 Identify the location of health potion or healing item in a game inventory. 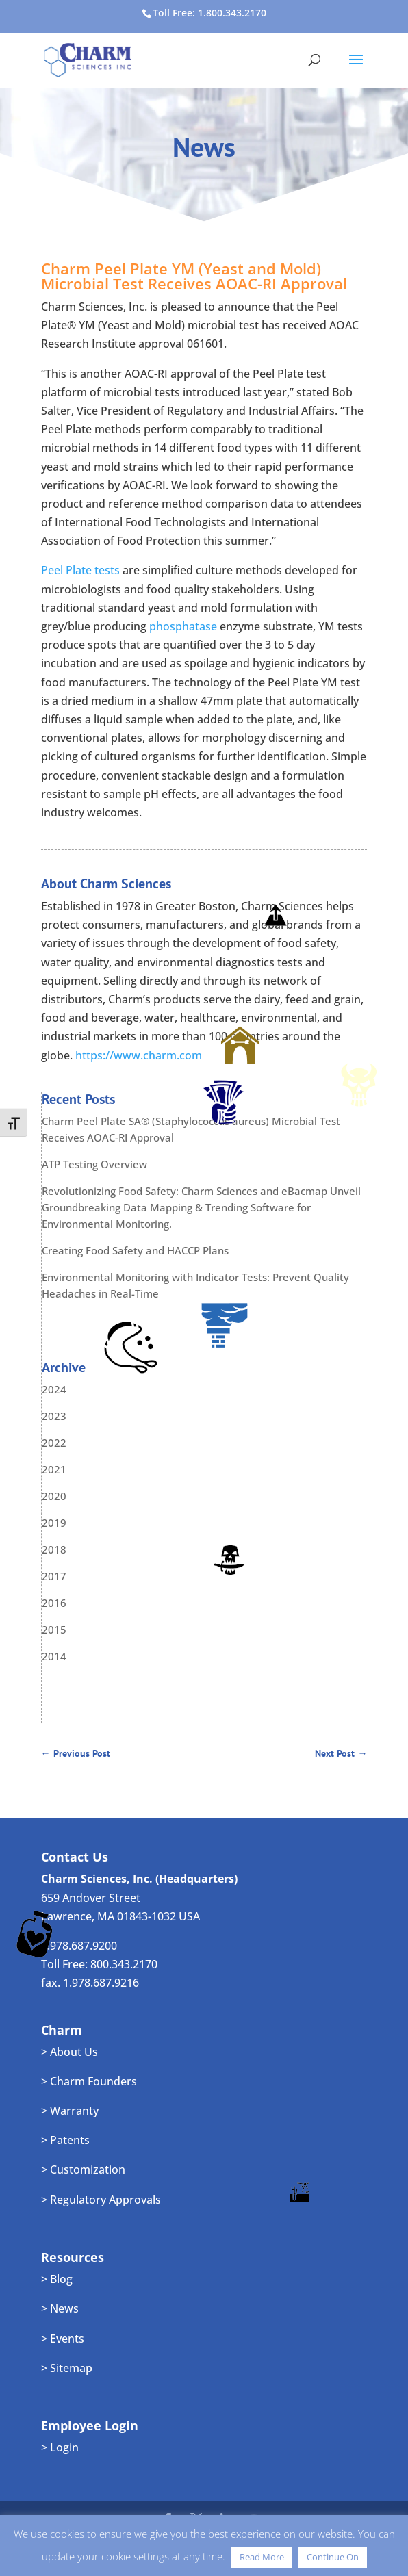
(34, 1933).